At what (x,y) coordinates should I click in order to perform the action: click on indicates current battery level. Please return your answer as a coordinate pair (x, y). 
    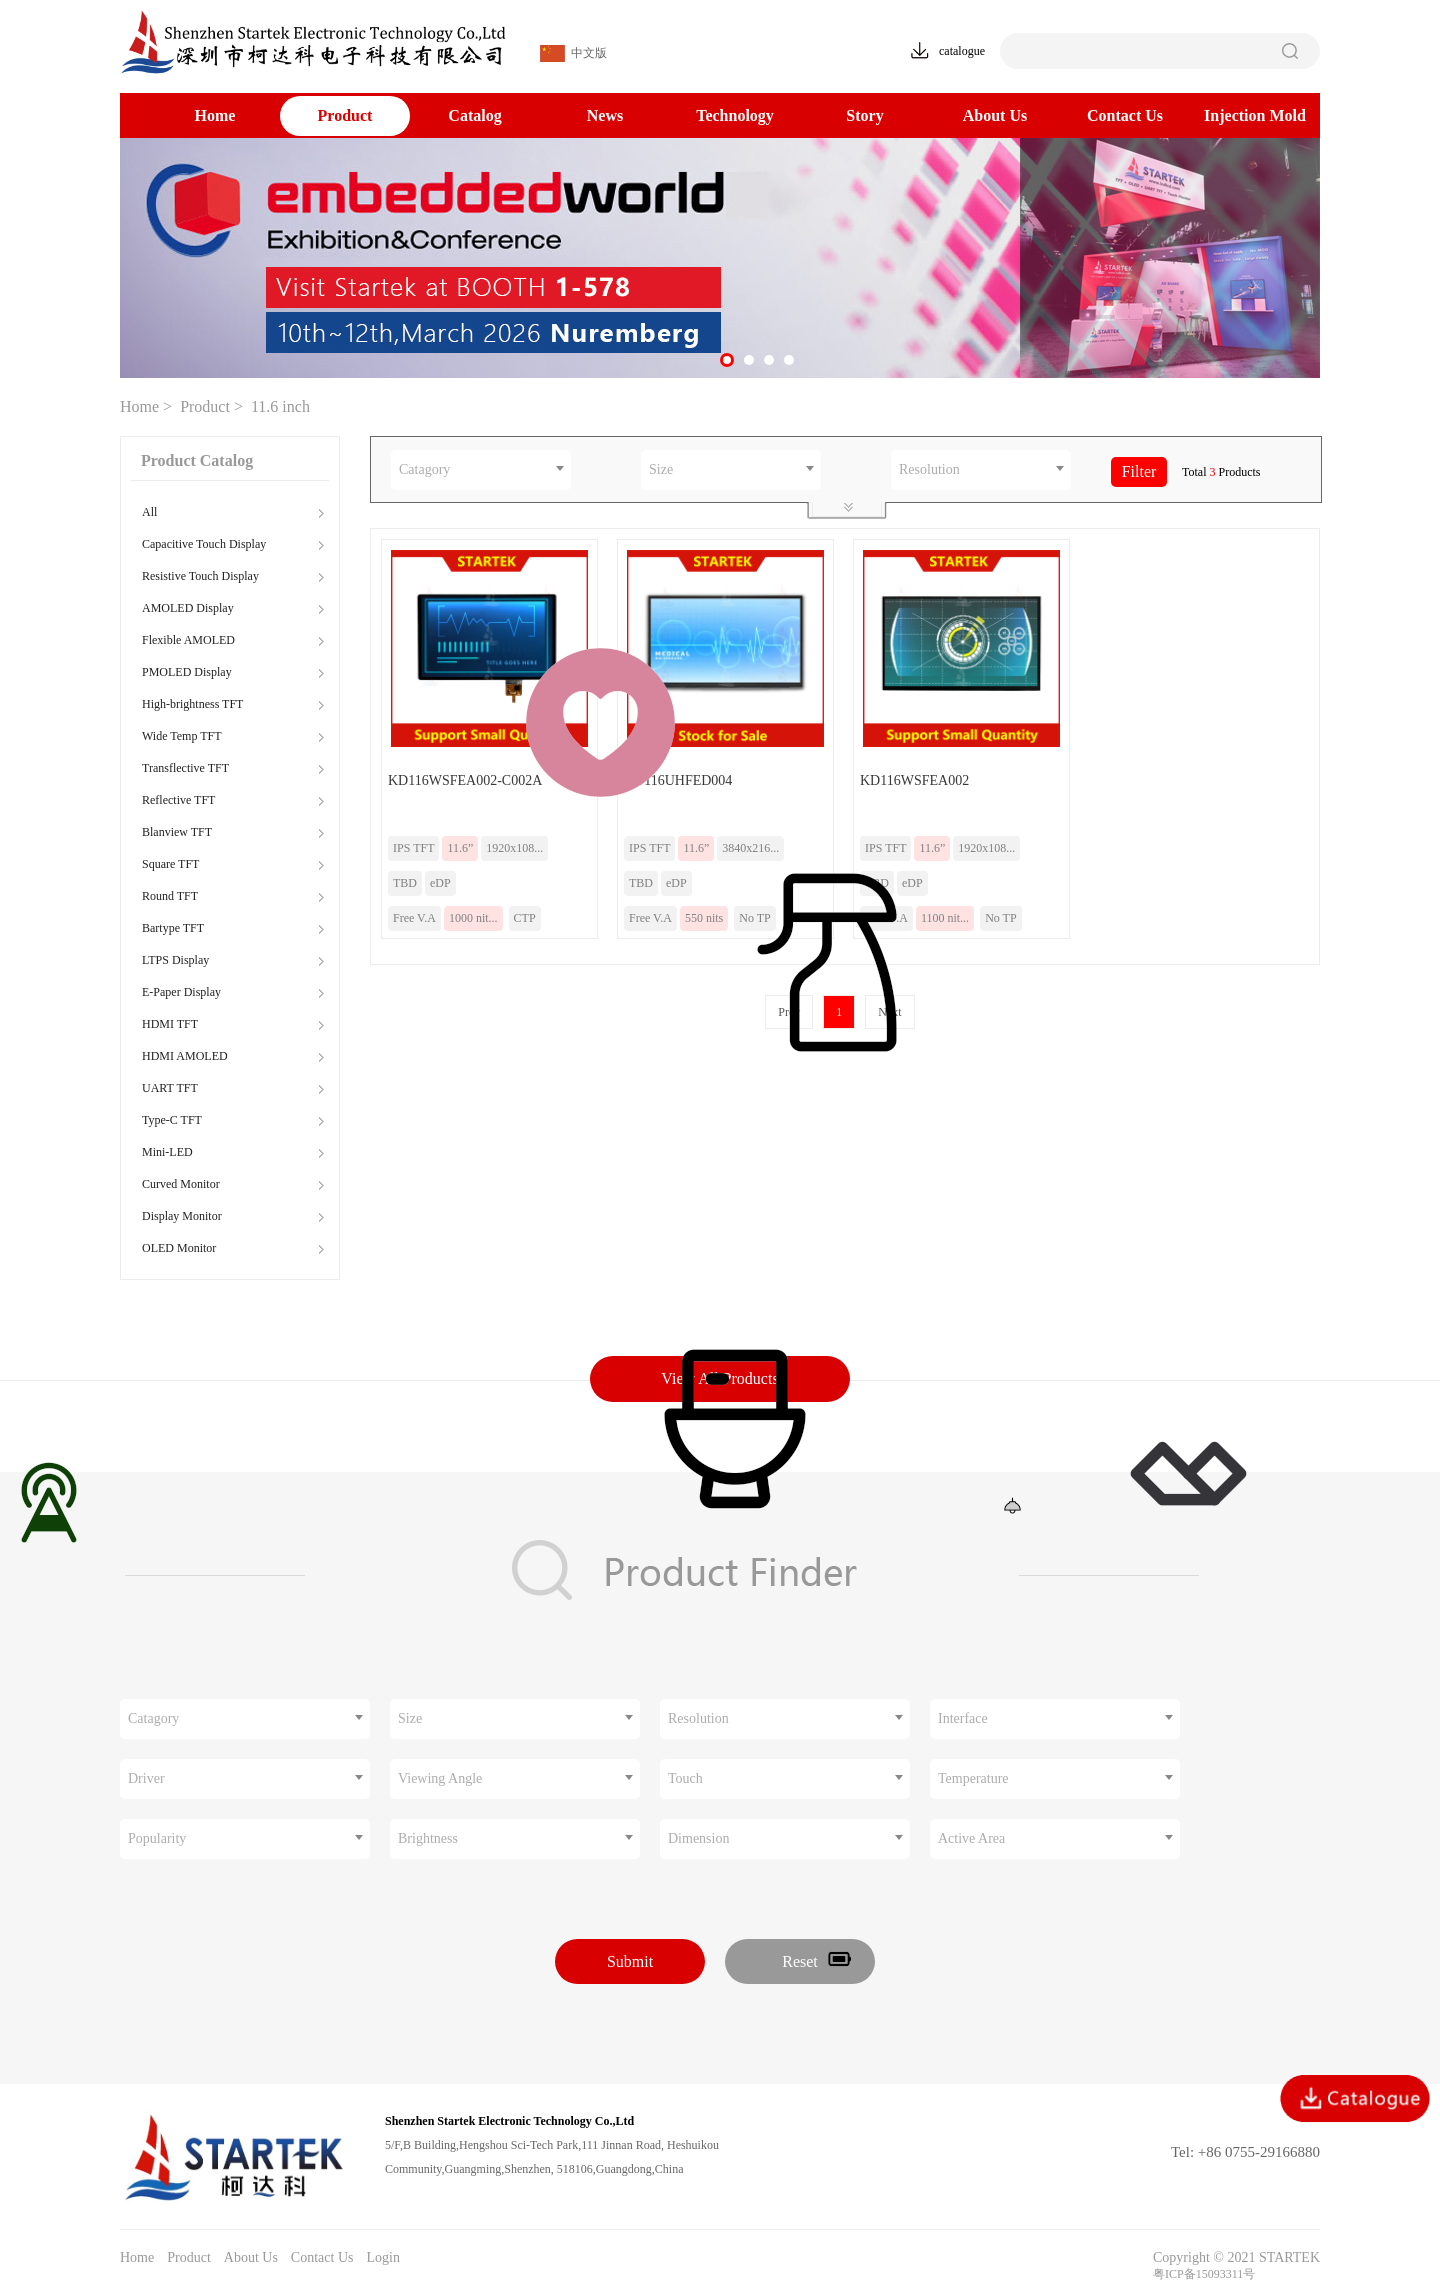
    Looking at the image, I should click on (839, 1959).